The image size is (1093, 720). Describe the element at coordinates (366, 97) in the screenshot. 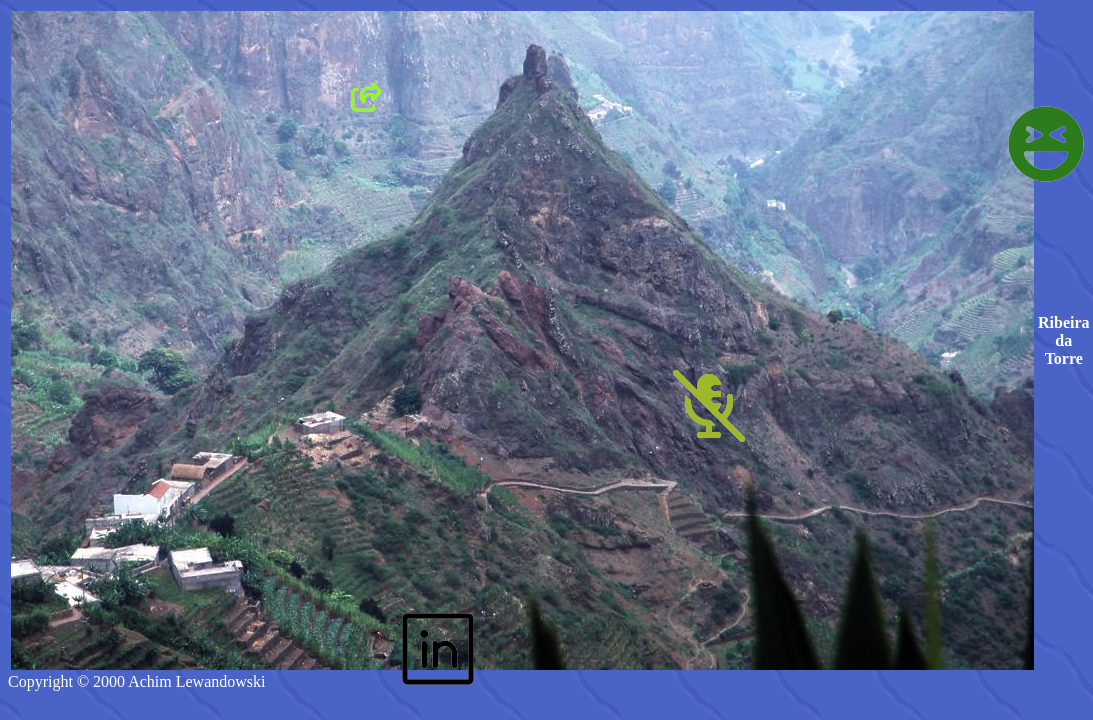

I see `share this content` at that location.